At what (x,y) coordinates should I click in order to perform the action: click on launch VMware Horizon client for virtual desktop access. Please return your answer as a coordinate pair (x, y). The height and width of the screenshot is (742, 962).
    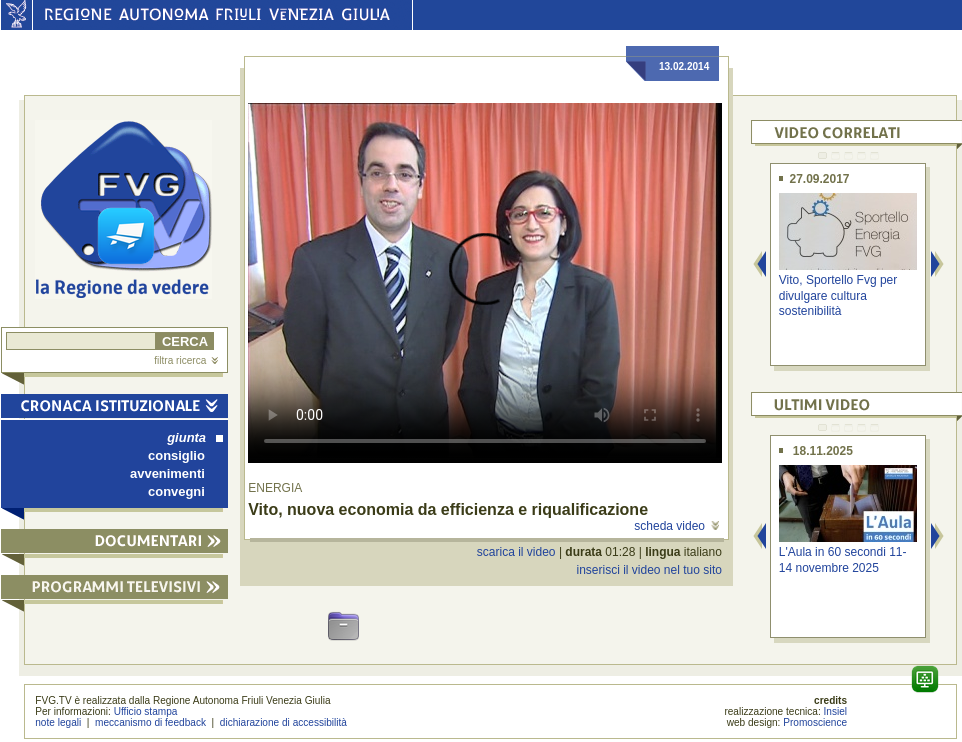
    Looking at the image, I should click on (925, 679).